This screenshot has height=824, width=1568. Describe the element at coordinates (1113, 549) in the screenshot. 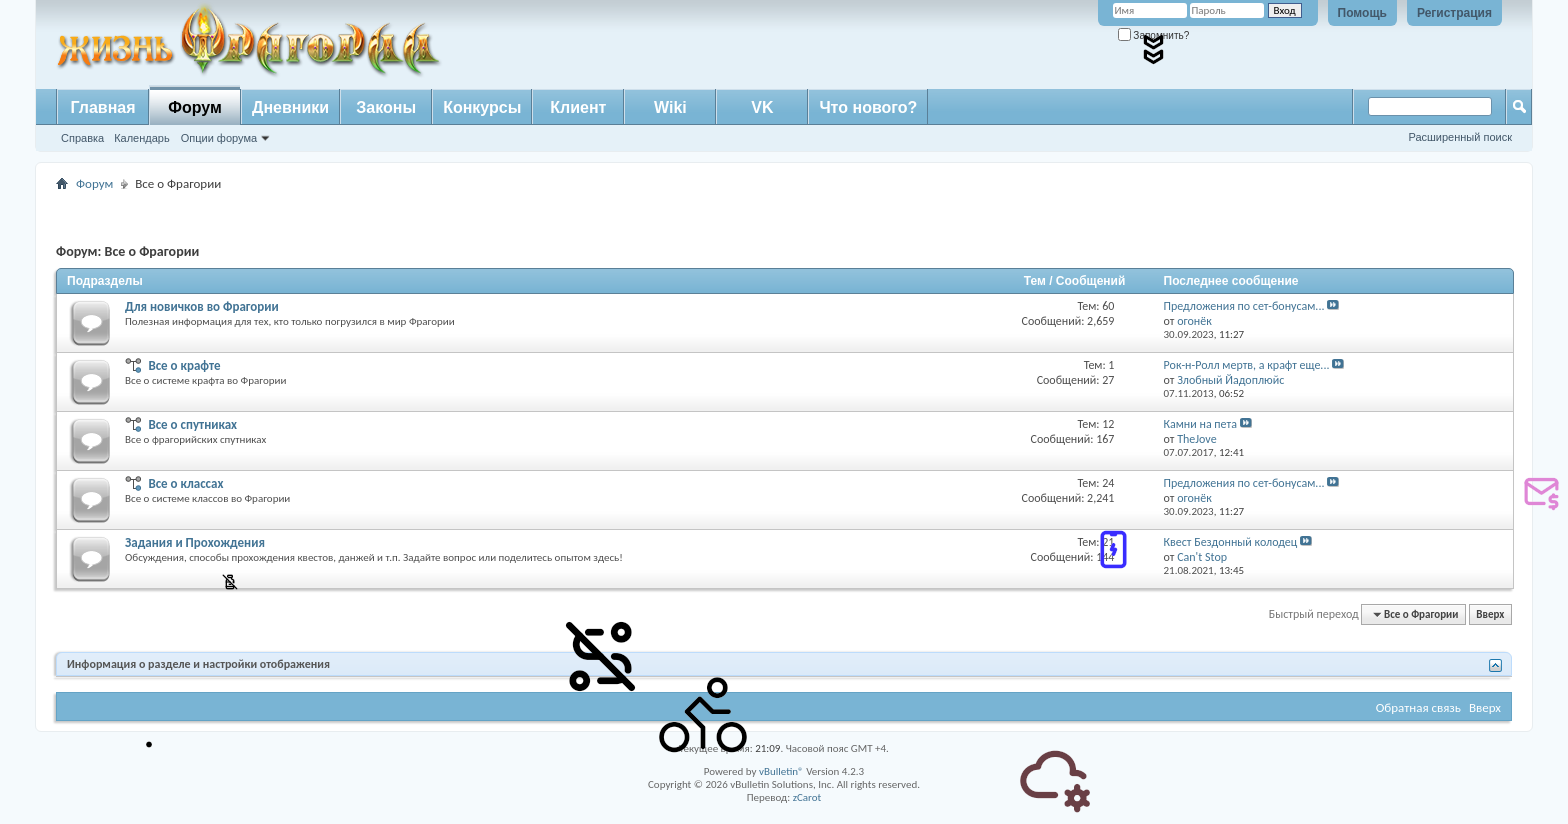

I see `indicates device is currently charging` at that location.